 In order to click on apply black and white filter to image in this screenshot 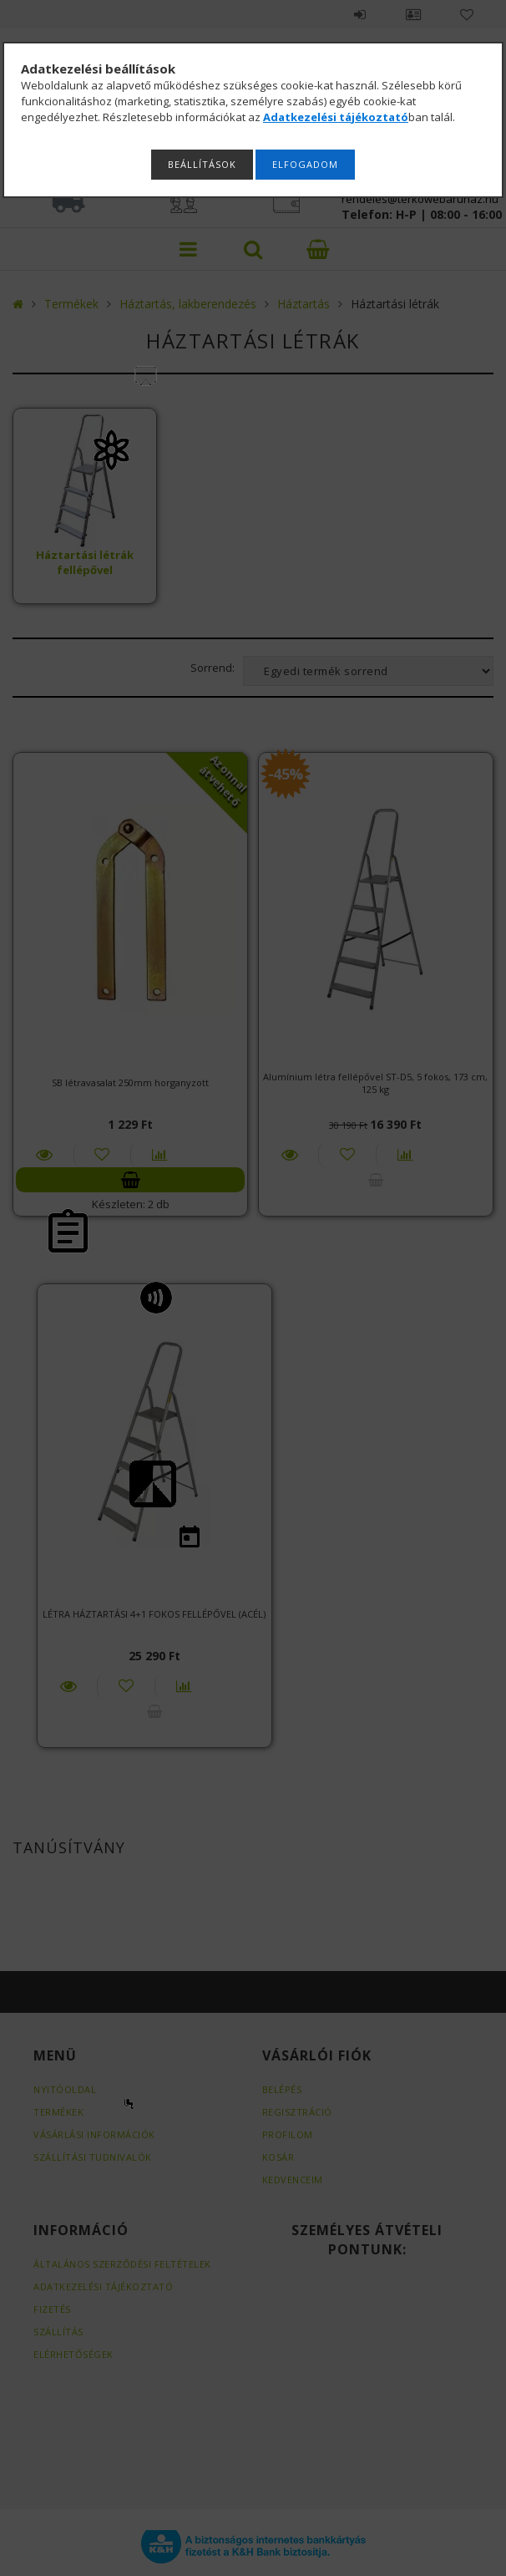, I will do `click(153, 1484)`.